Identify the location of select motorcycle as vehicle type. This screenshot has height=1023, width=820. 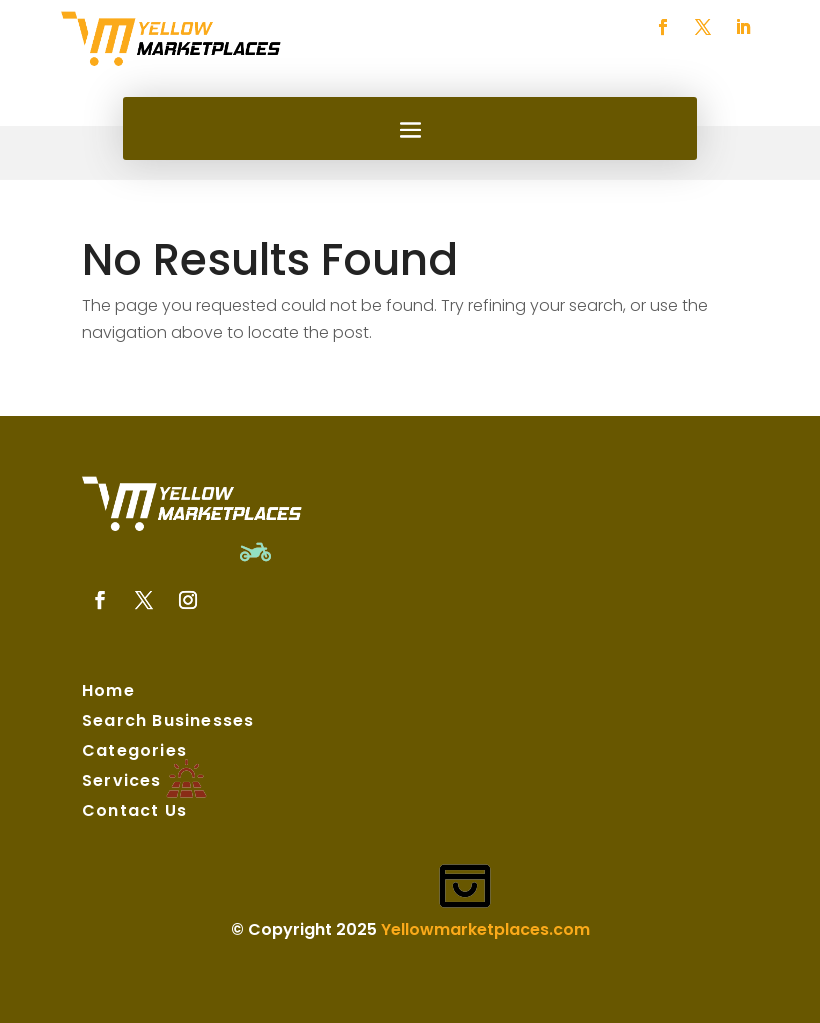
(255, 552).